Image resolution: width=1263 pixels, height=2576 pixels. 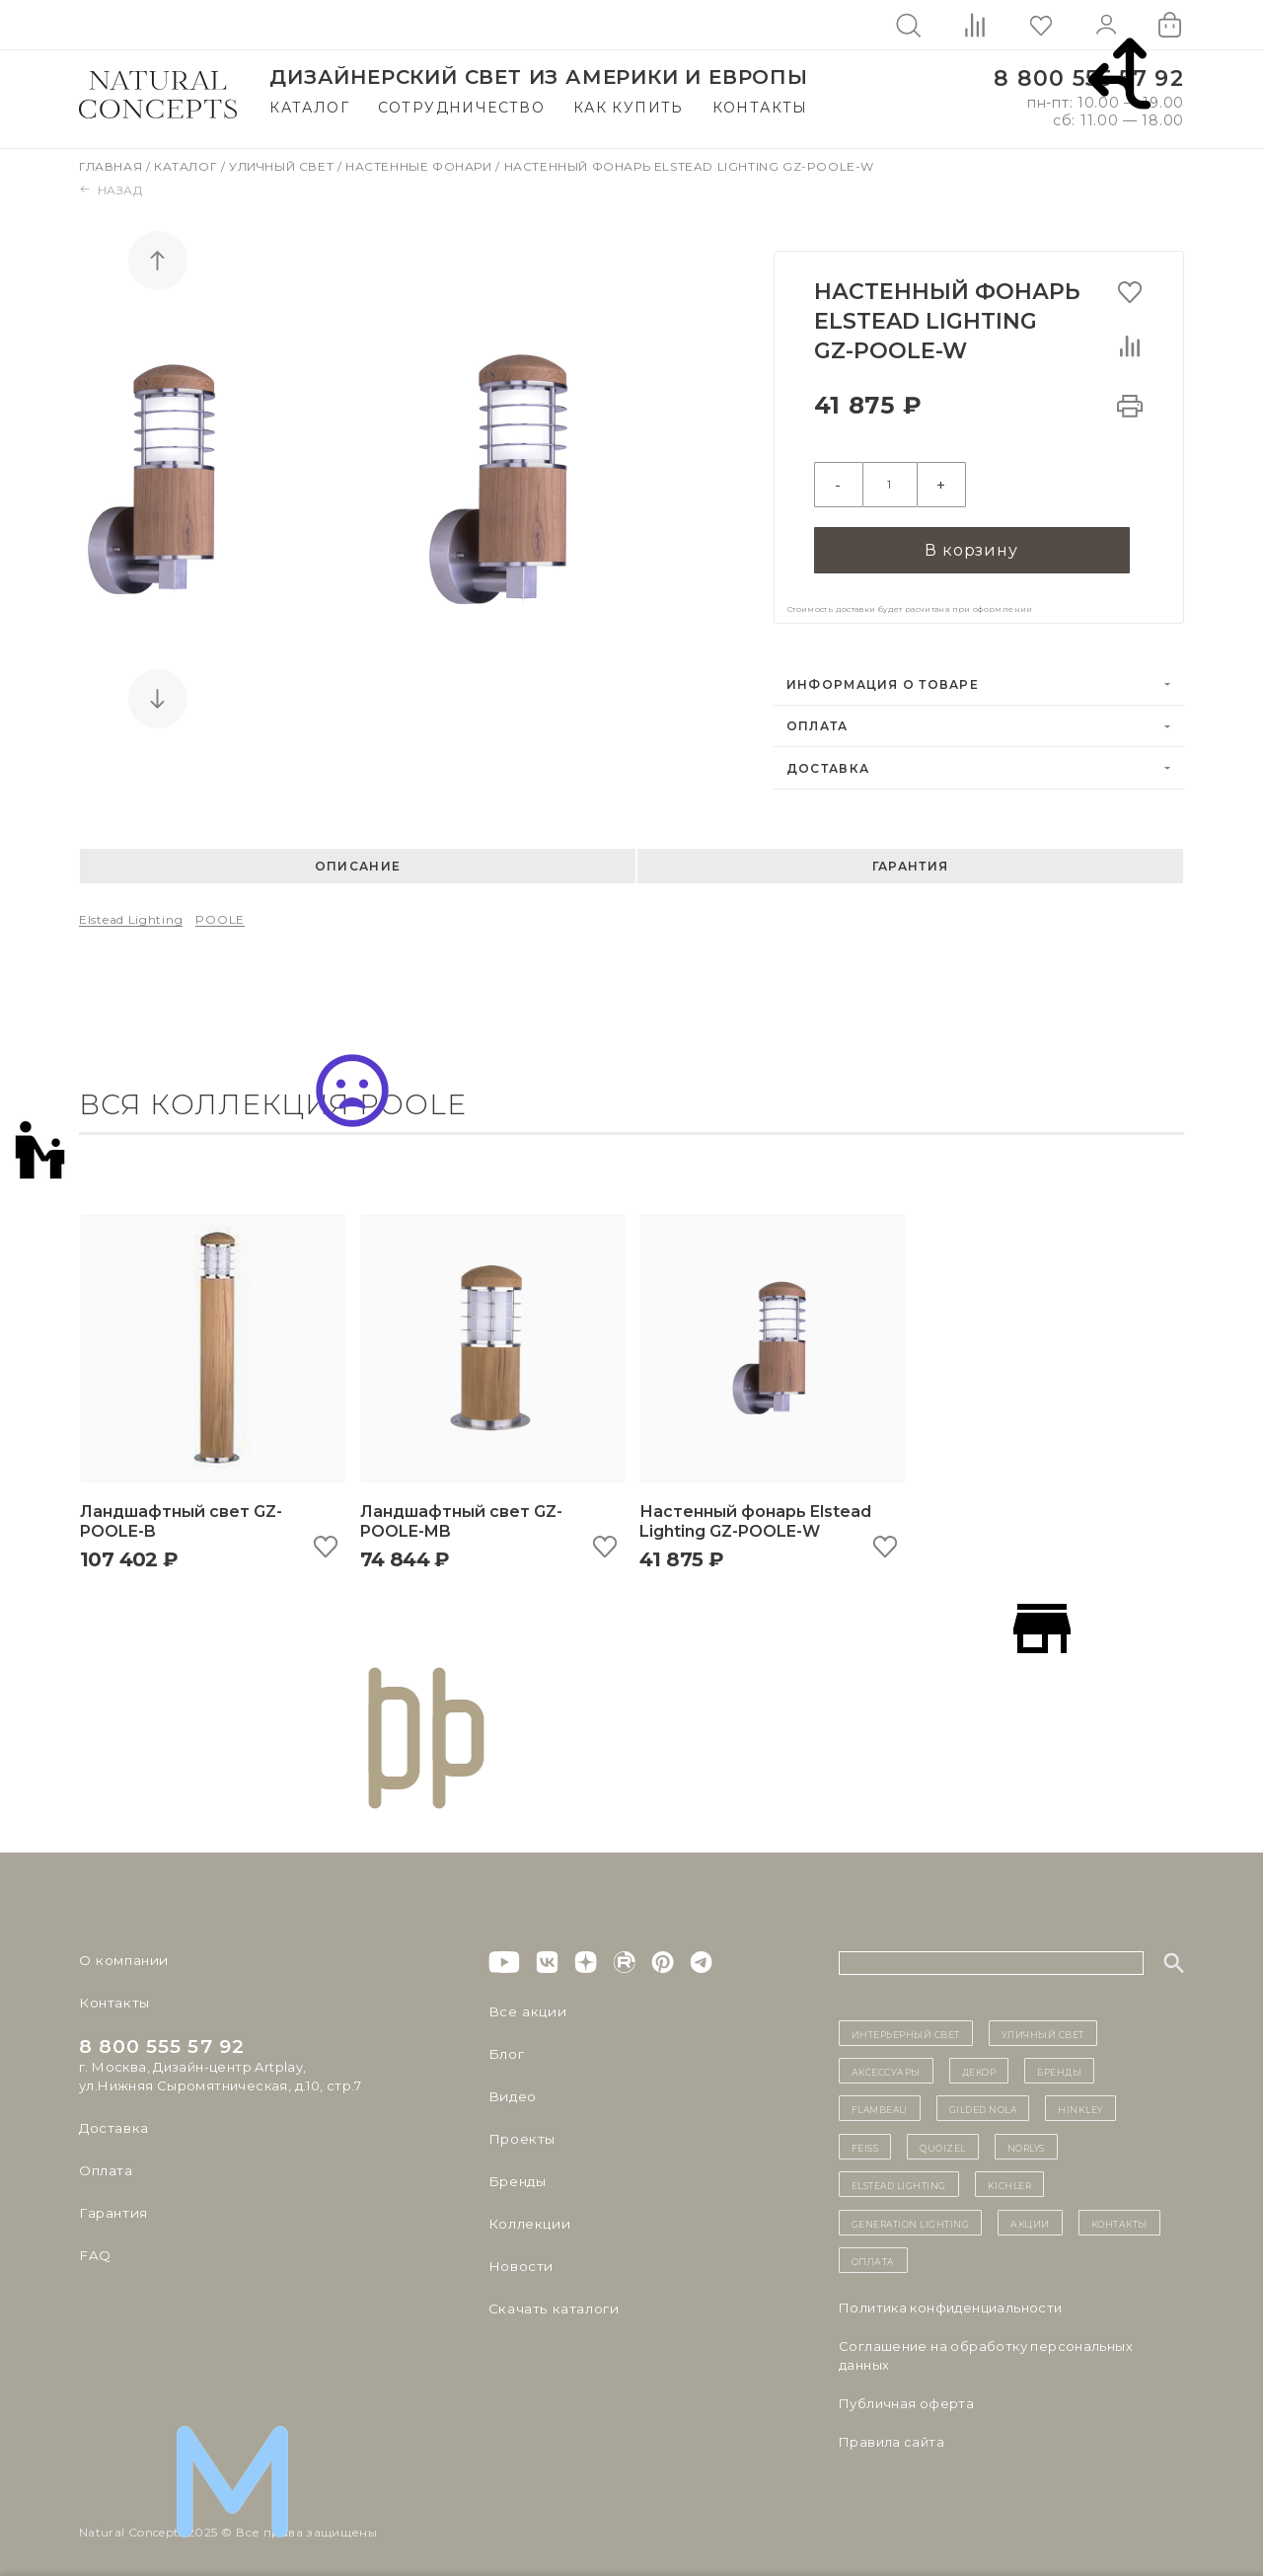 What do you see at coordinates (426, 1738) in the screenshot?
I see `distribute objects from the left edge` at bounding box center [426, 1738].